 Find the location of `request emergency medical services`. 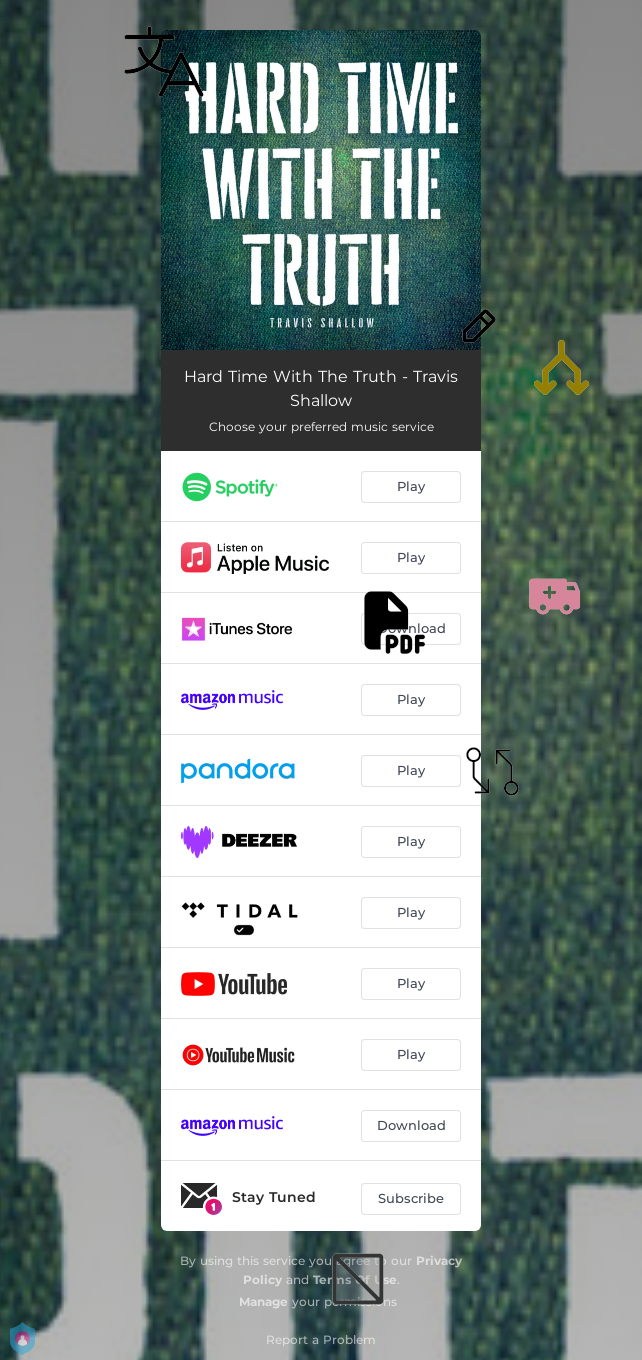

request emergency medical services is located at coordinates (553, 594).